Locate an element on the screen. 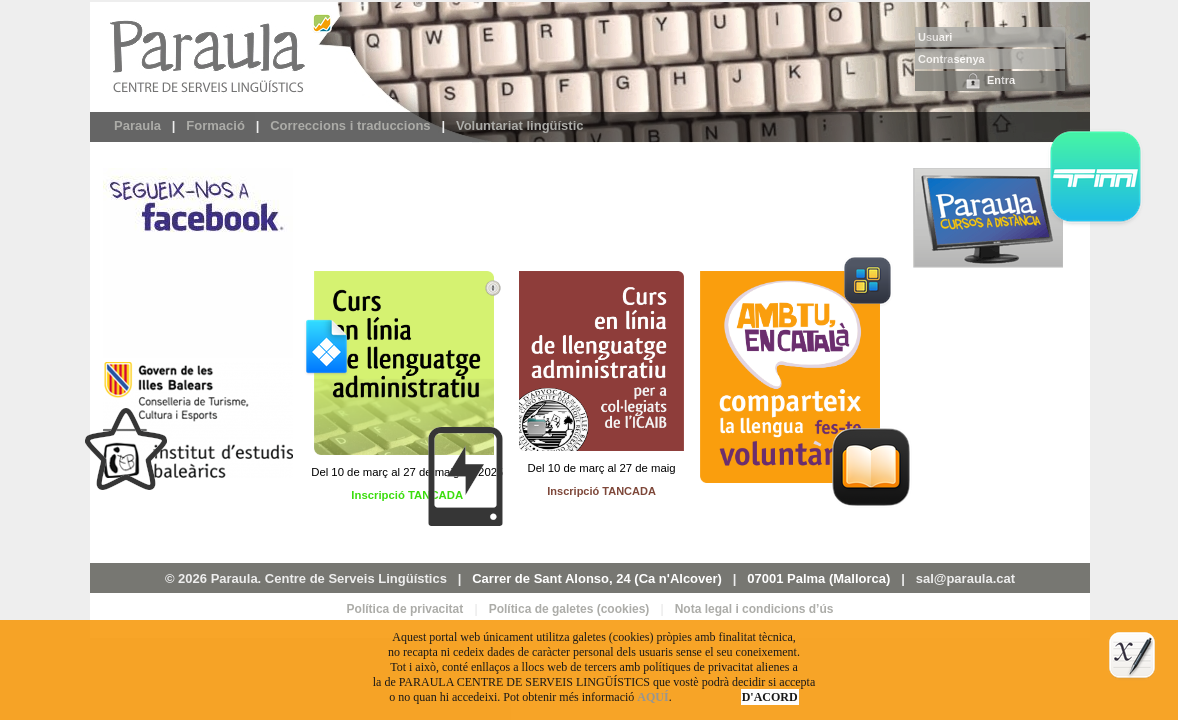 Image resolution: width=1178 pixels, height=720 pixels. open Xournal++ note-taking app is located at coordinates (1132, 655).